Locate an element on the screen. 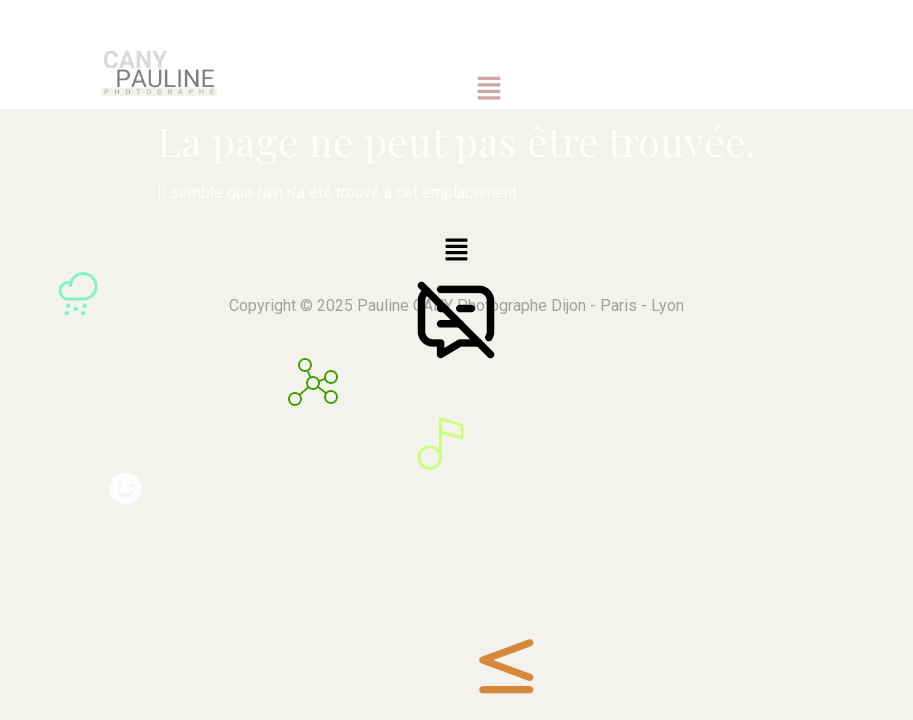 Image resolution: width=913 pixels, height=720 pixels. messaging is disabled or unavailable is located at coordinates (456, 320).